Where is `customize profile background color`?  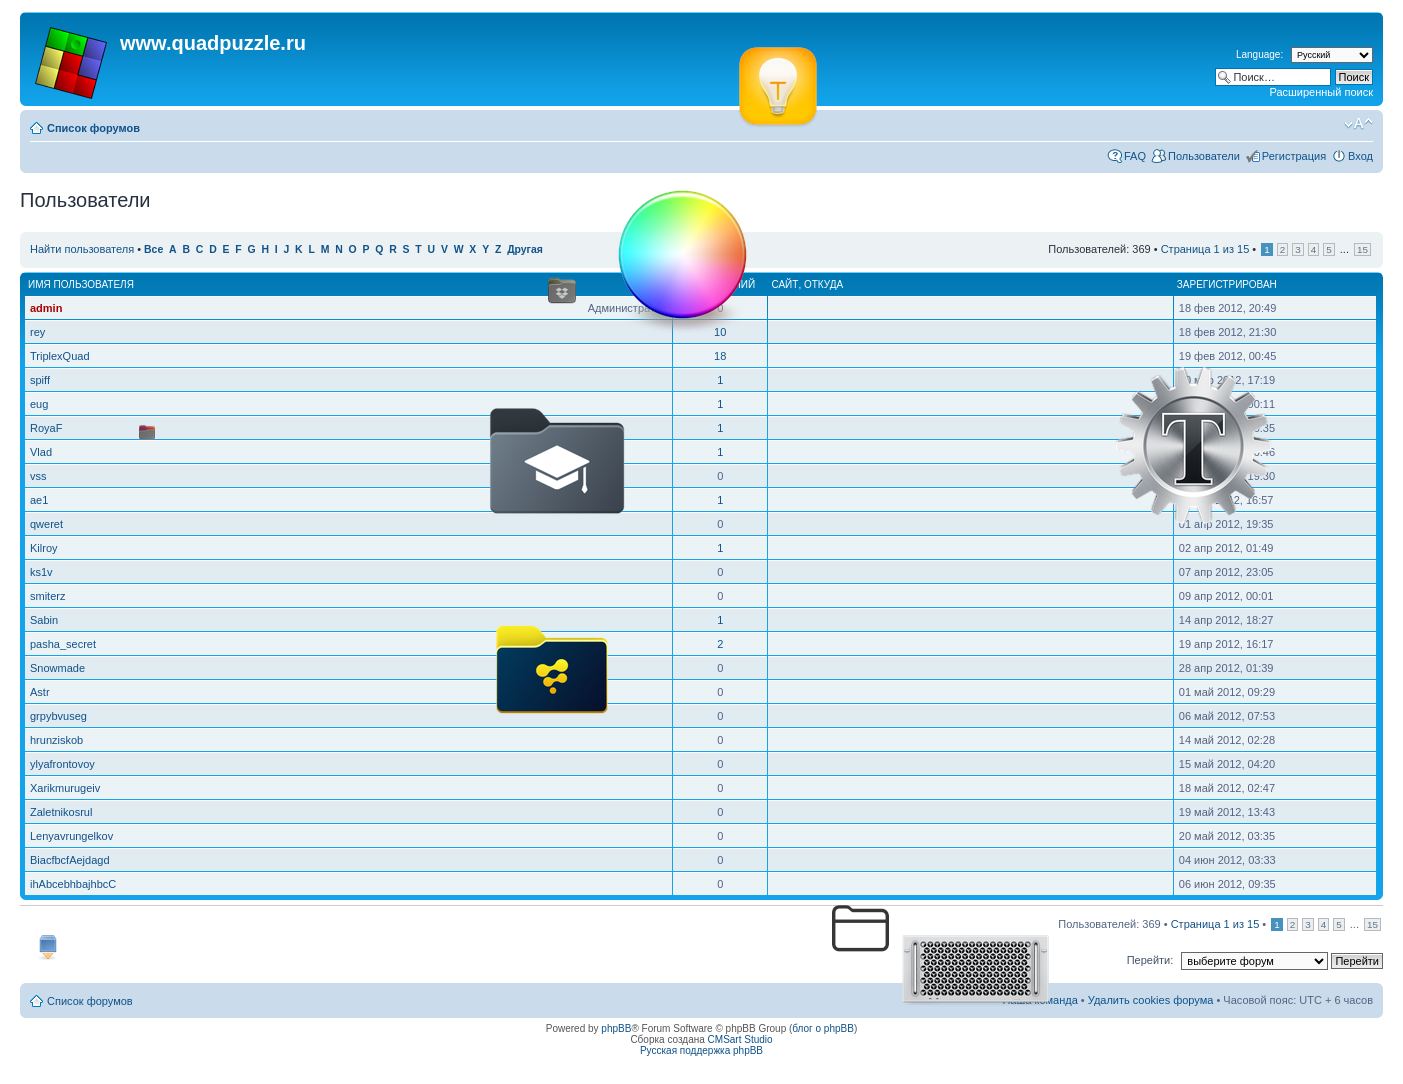 customize profile background color is located at coordinates (682, 254).